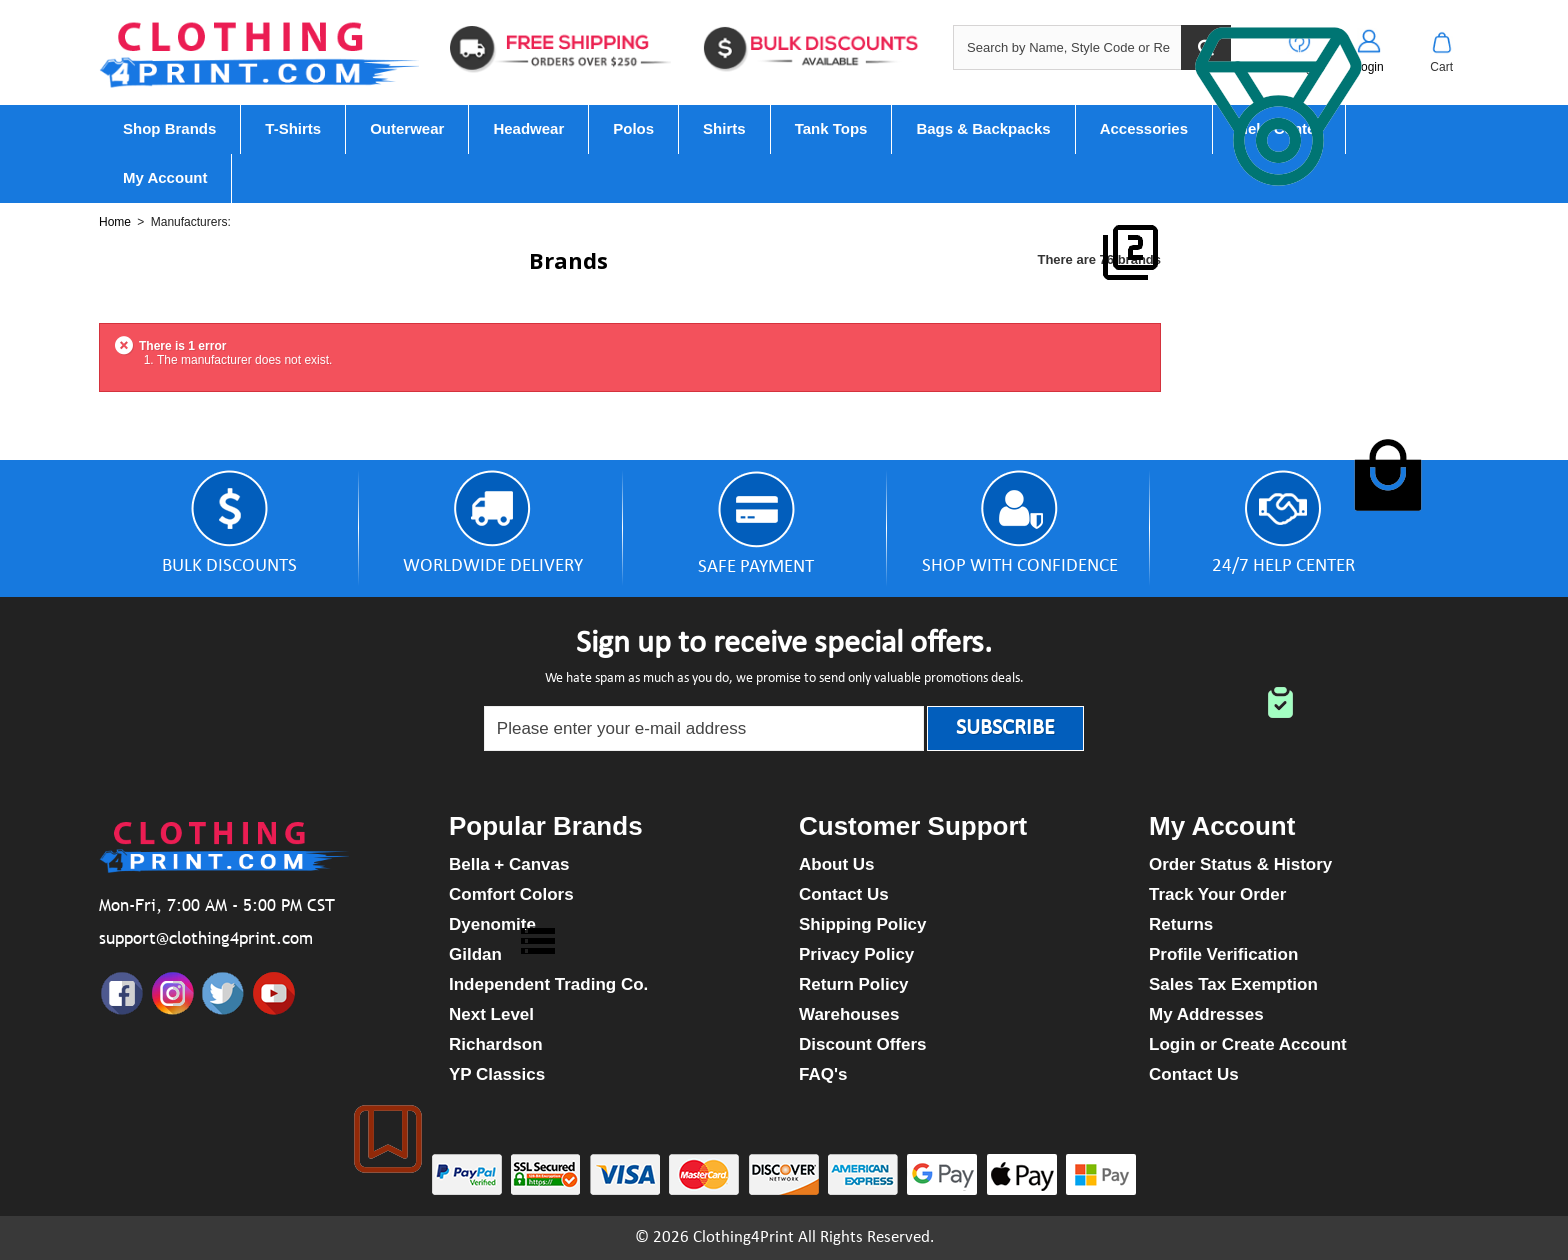 The image size is (1568, 1260). What do you see at coordinates (388, 1139) in the screenshot?
I see `save this item to your bookmarks` at bounding box center [388, 1139].